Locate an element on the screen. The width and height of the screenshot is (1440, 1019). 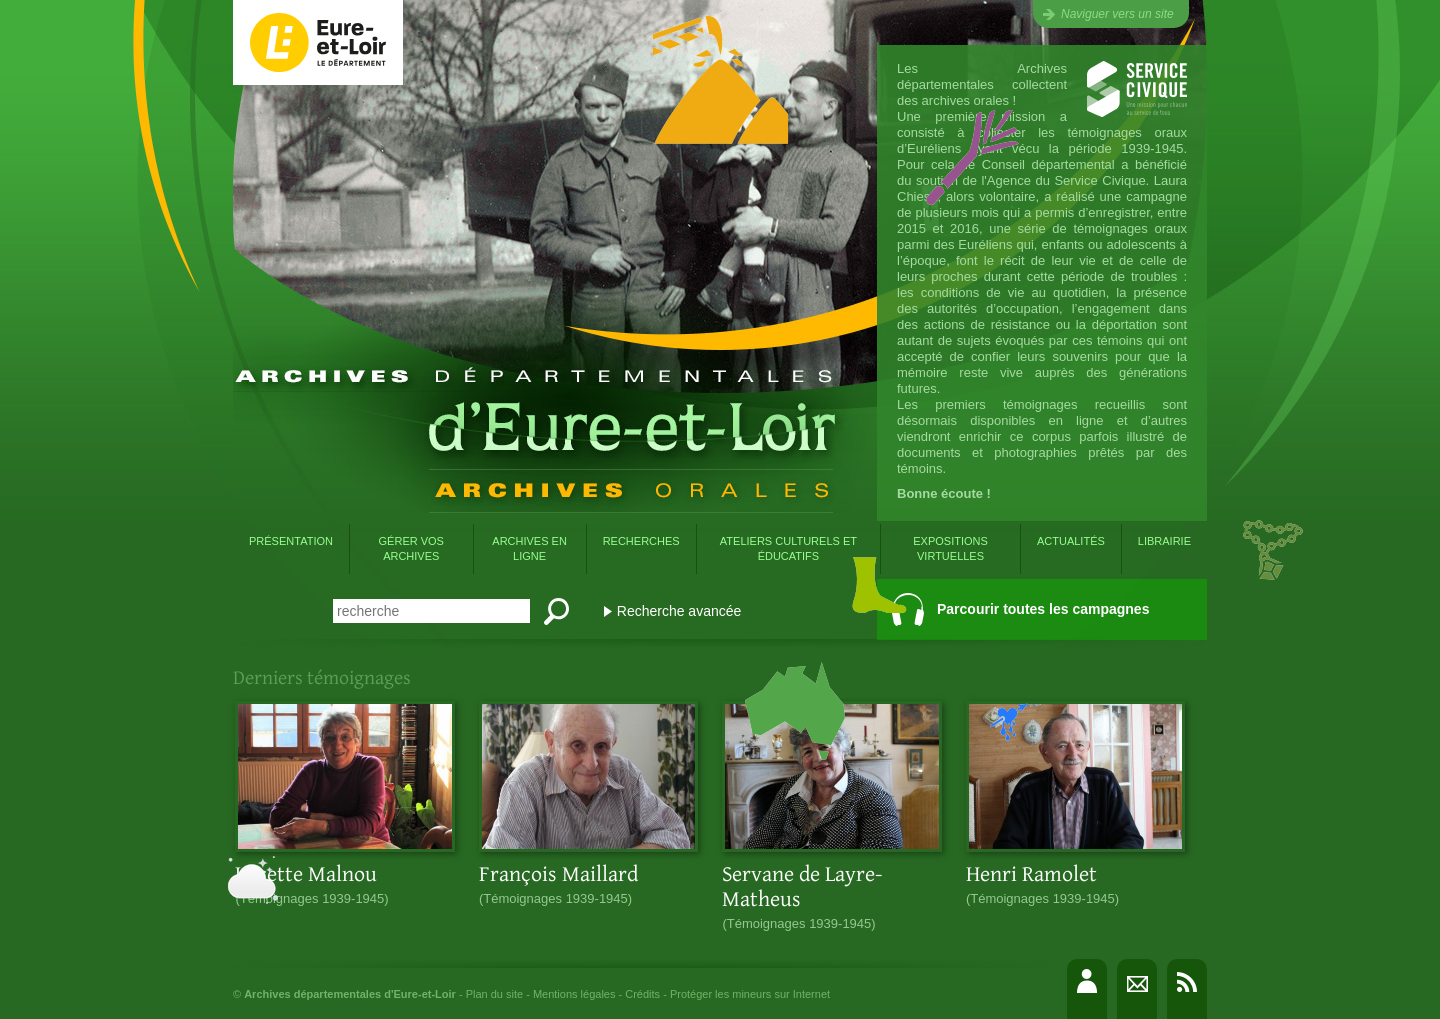
manage resource stockpiles is located at coordinates (720, 77).